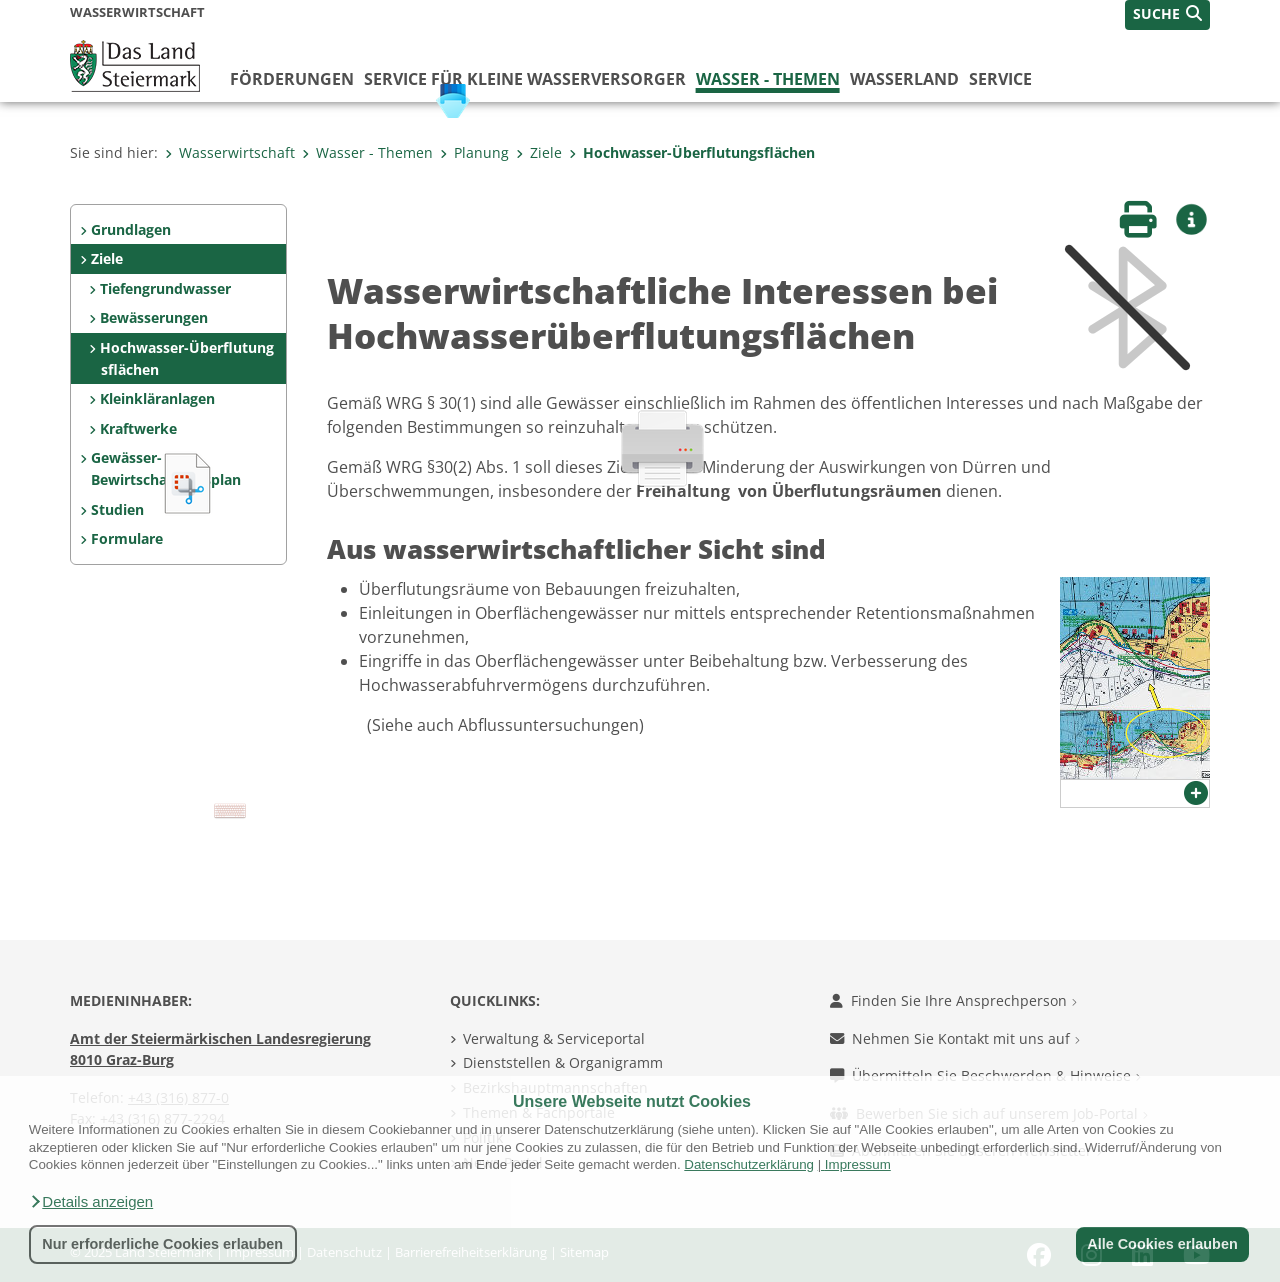 This screenshot has height=1282, width=1280. Describe the element at coordinates (453, 101) in the screenshot. I see `open the warehouse app for managing software packages` at that location.